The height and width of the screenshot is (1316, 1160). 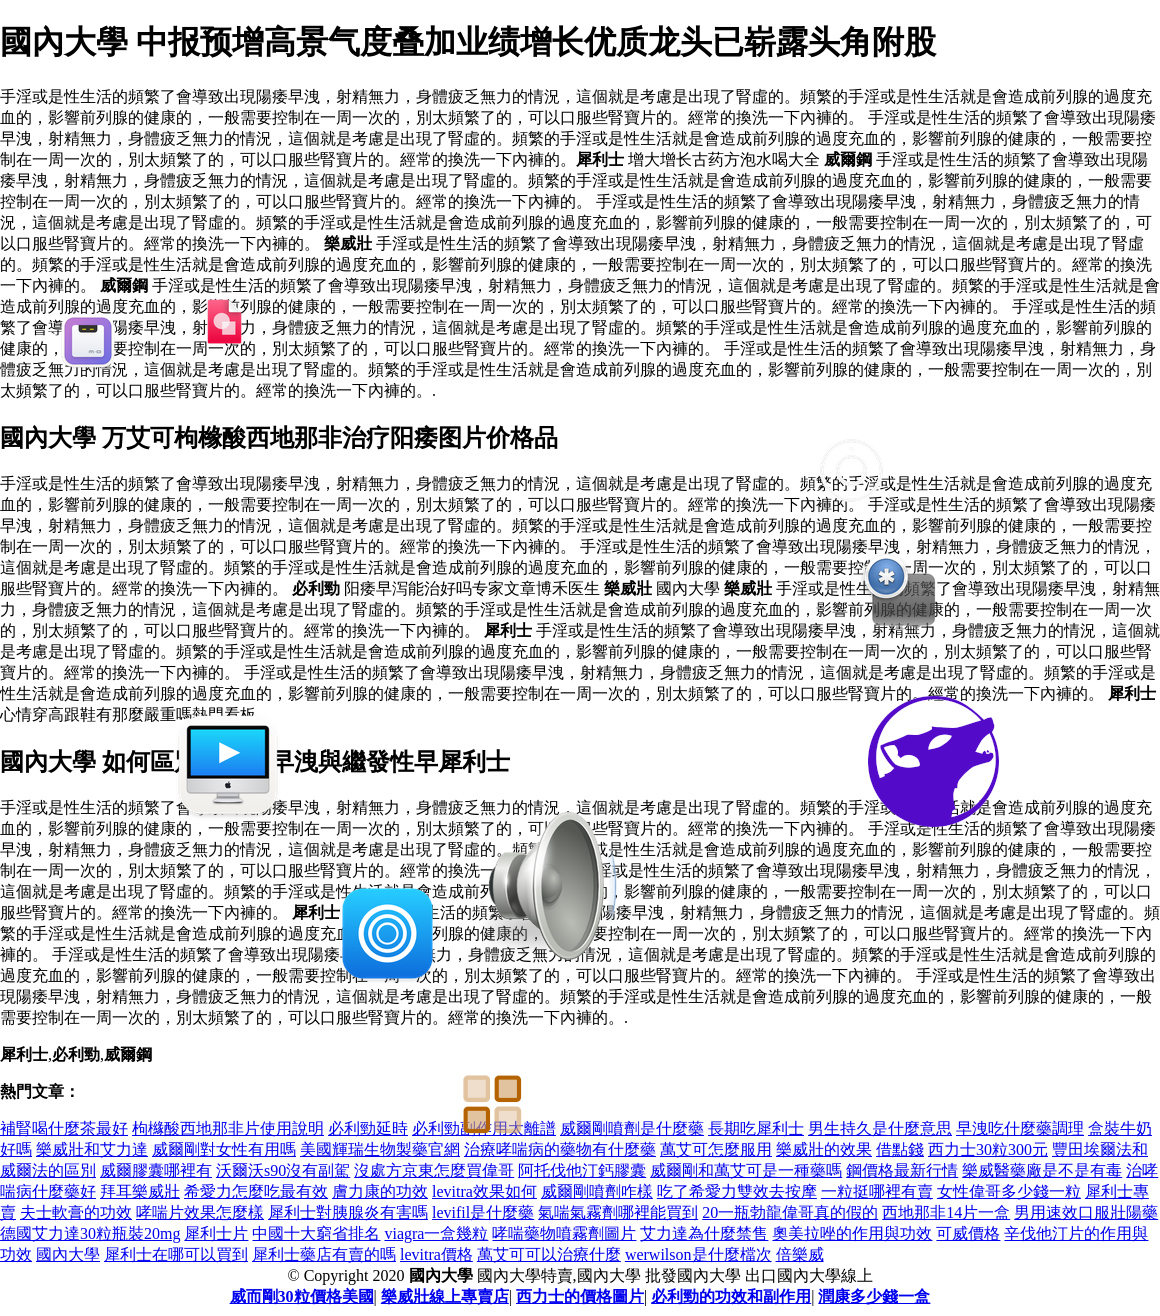 I want to click on manage system notification settings, so click(x=900, y=590).